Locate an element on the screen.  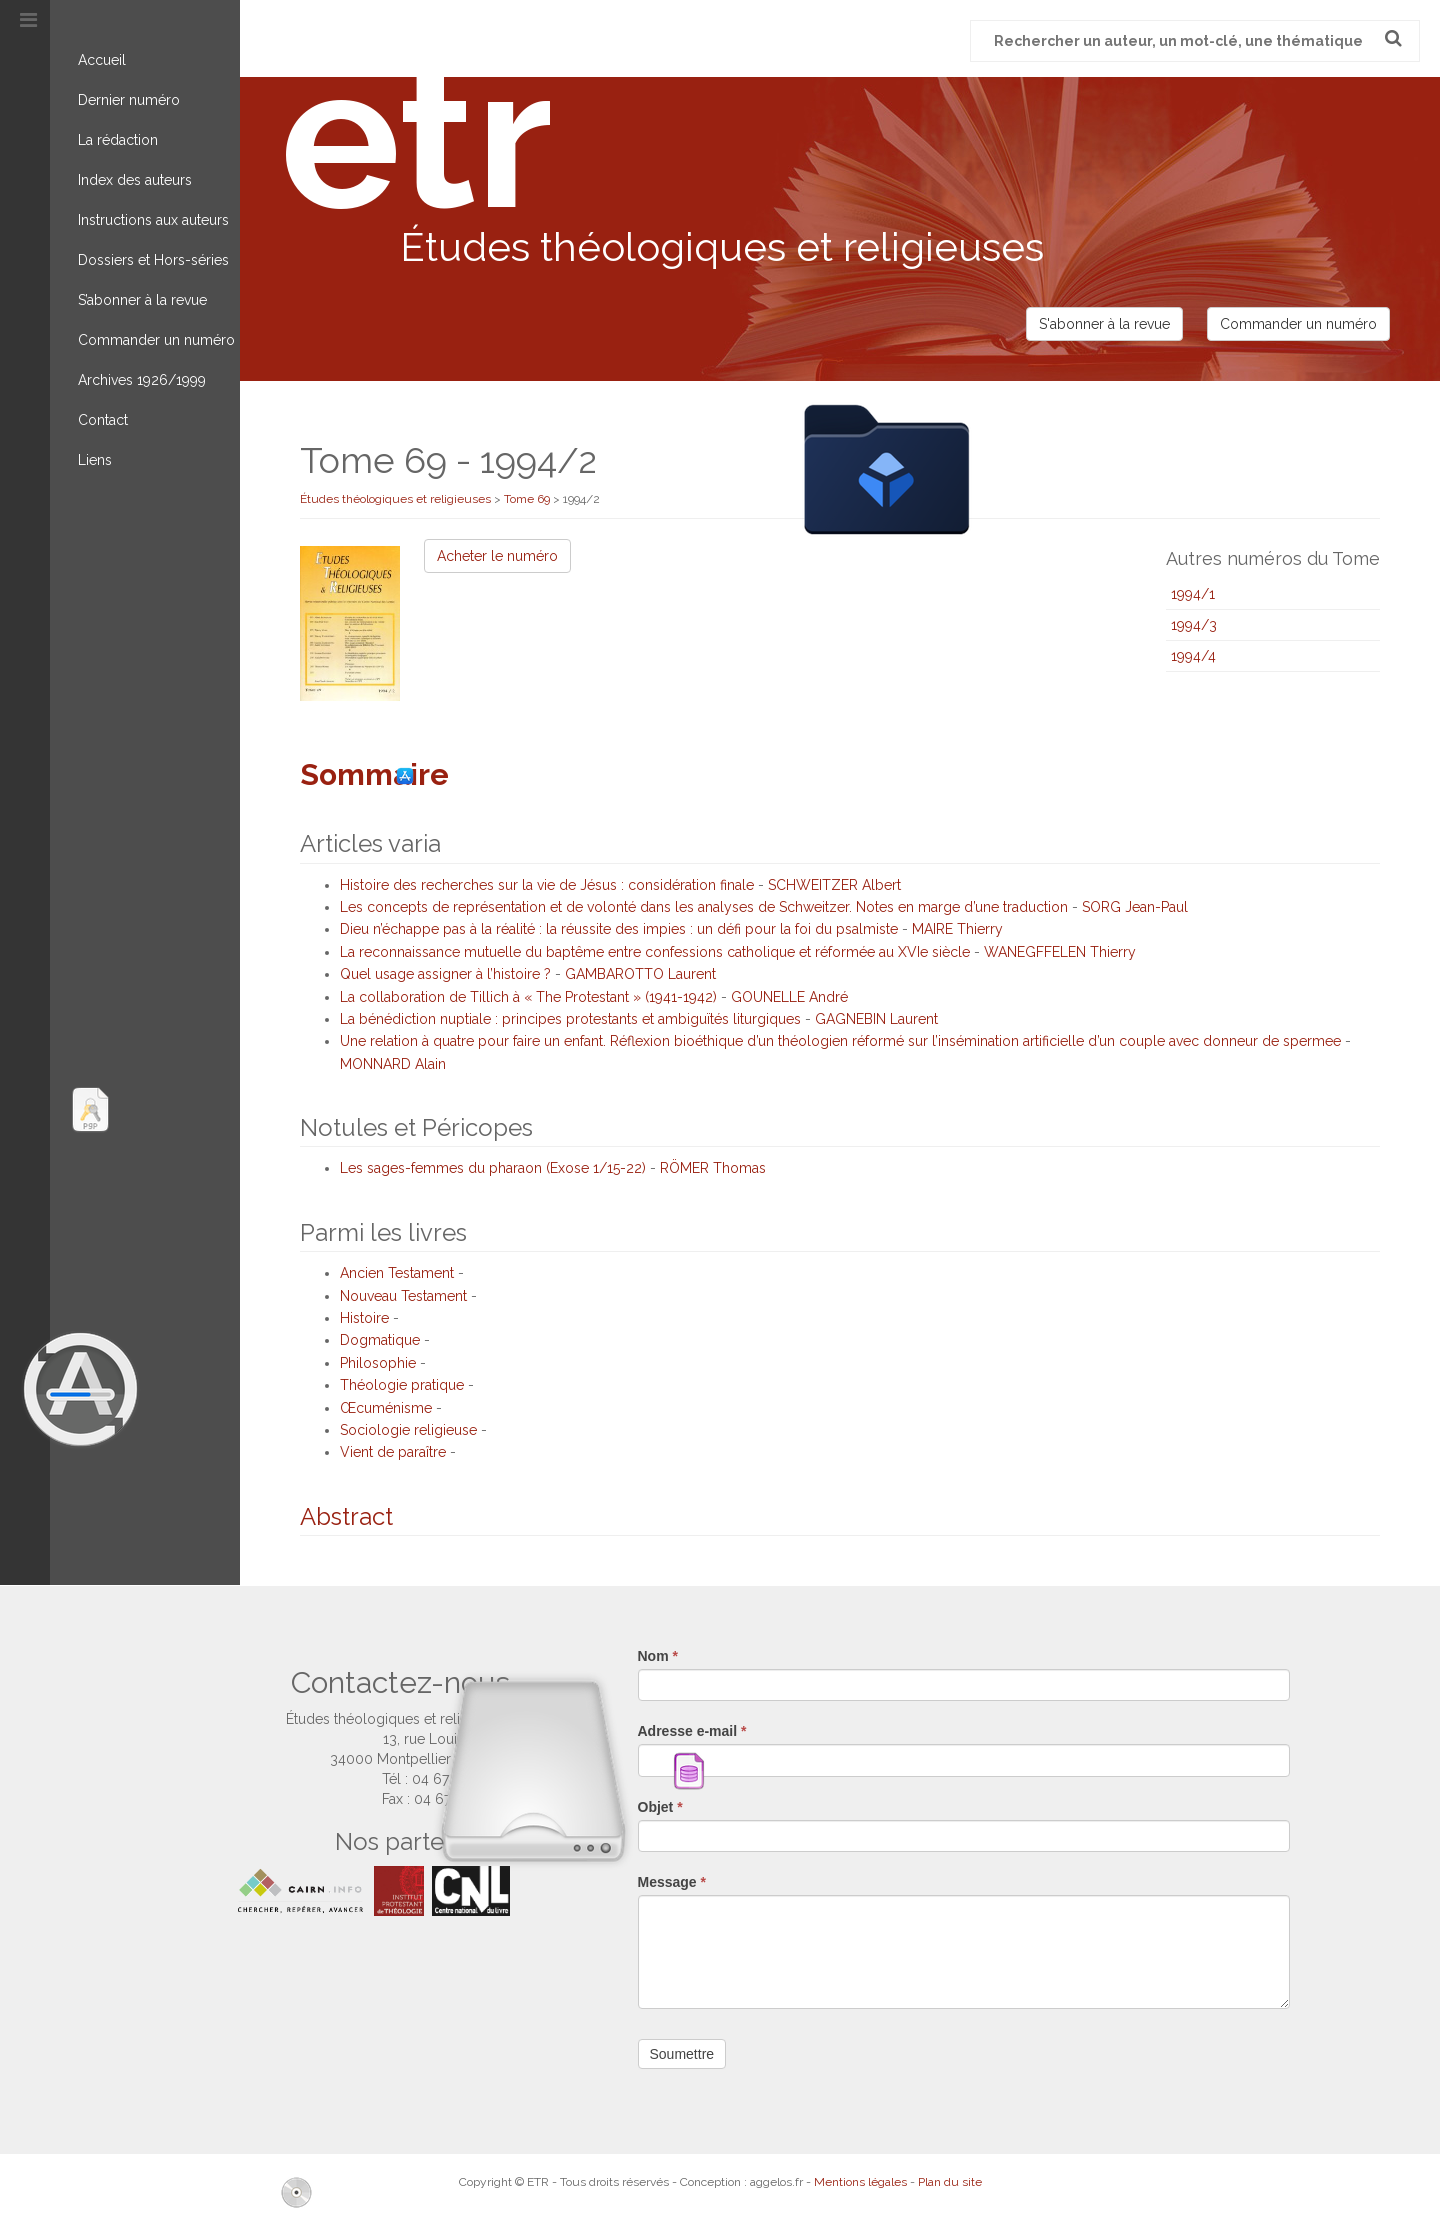
check for and install system software updates is located at coordinates (80, 1389).